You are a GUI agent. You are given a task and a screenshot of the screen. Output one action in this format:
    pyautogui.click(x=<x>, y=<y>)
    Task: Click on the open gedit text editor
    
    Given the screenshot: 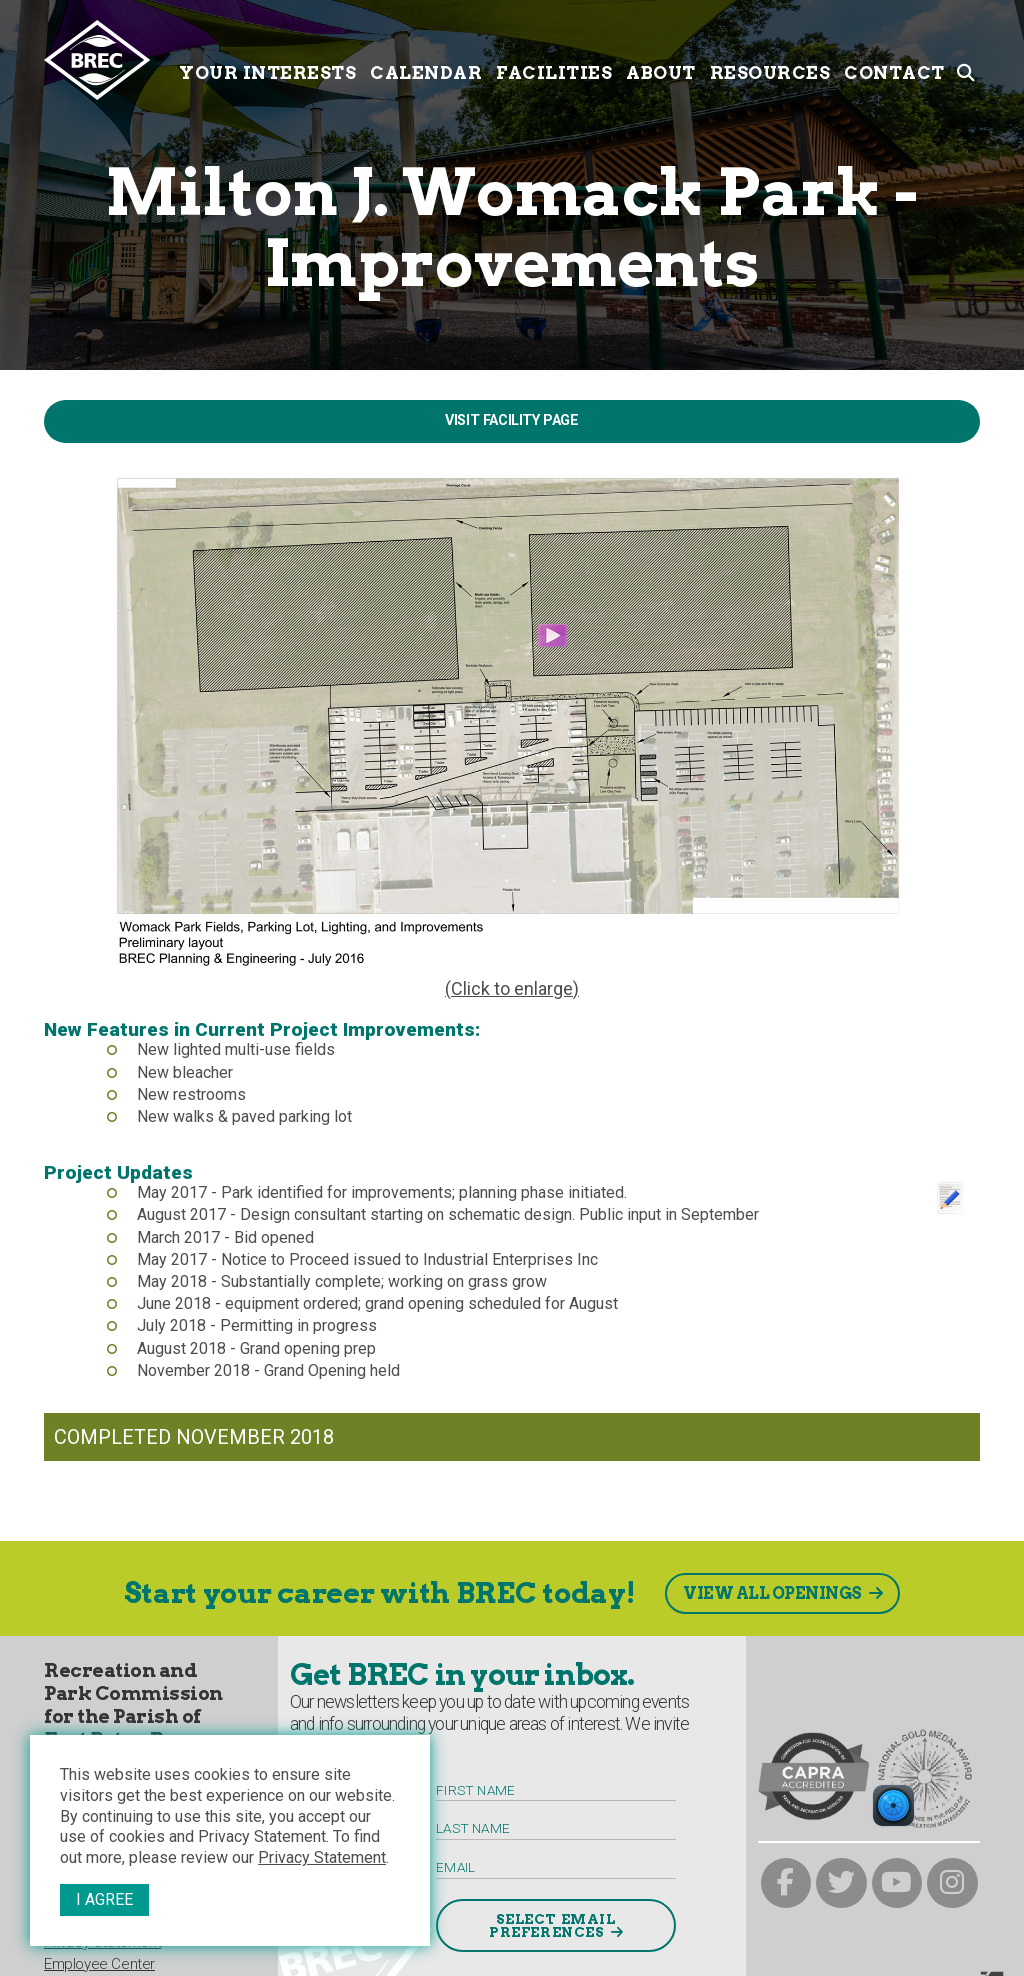 What is the action you would take?
    pyautogui.click(x=950, y=1198)
    